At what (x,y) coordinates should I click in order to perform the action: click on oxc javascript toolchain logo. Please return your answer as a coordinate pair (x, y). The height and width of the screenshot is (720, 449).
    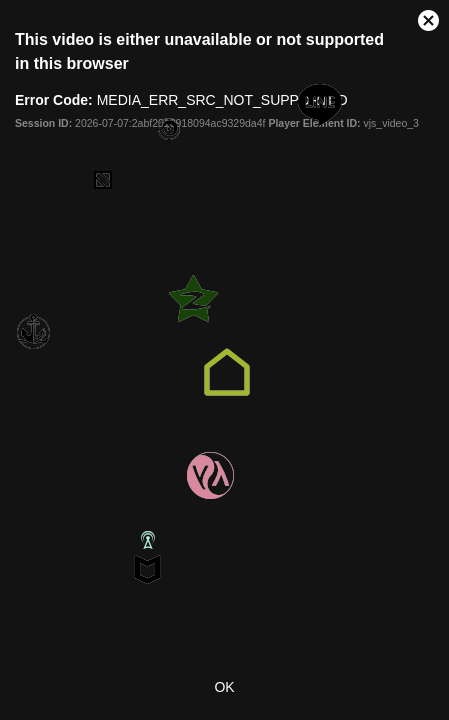
    Looking at the image, I should click on (33, 331).